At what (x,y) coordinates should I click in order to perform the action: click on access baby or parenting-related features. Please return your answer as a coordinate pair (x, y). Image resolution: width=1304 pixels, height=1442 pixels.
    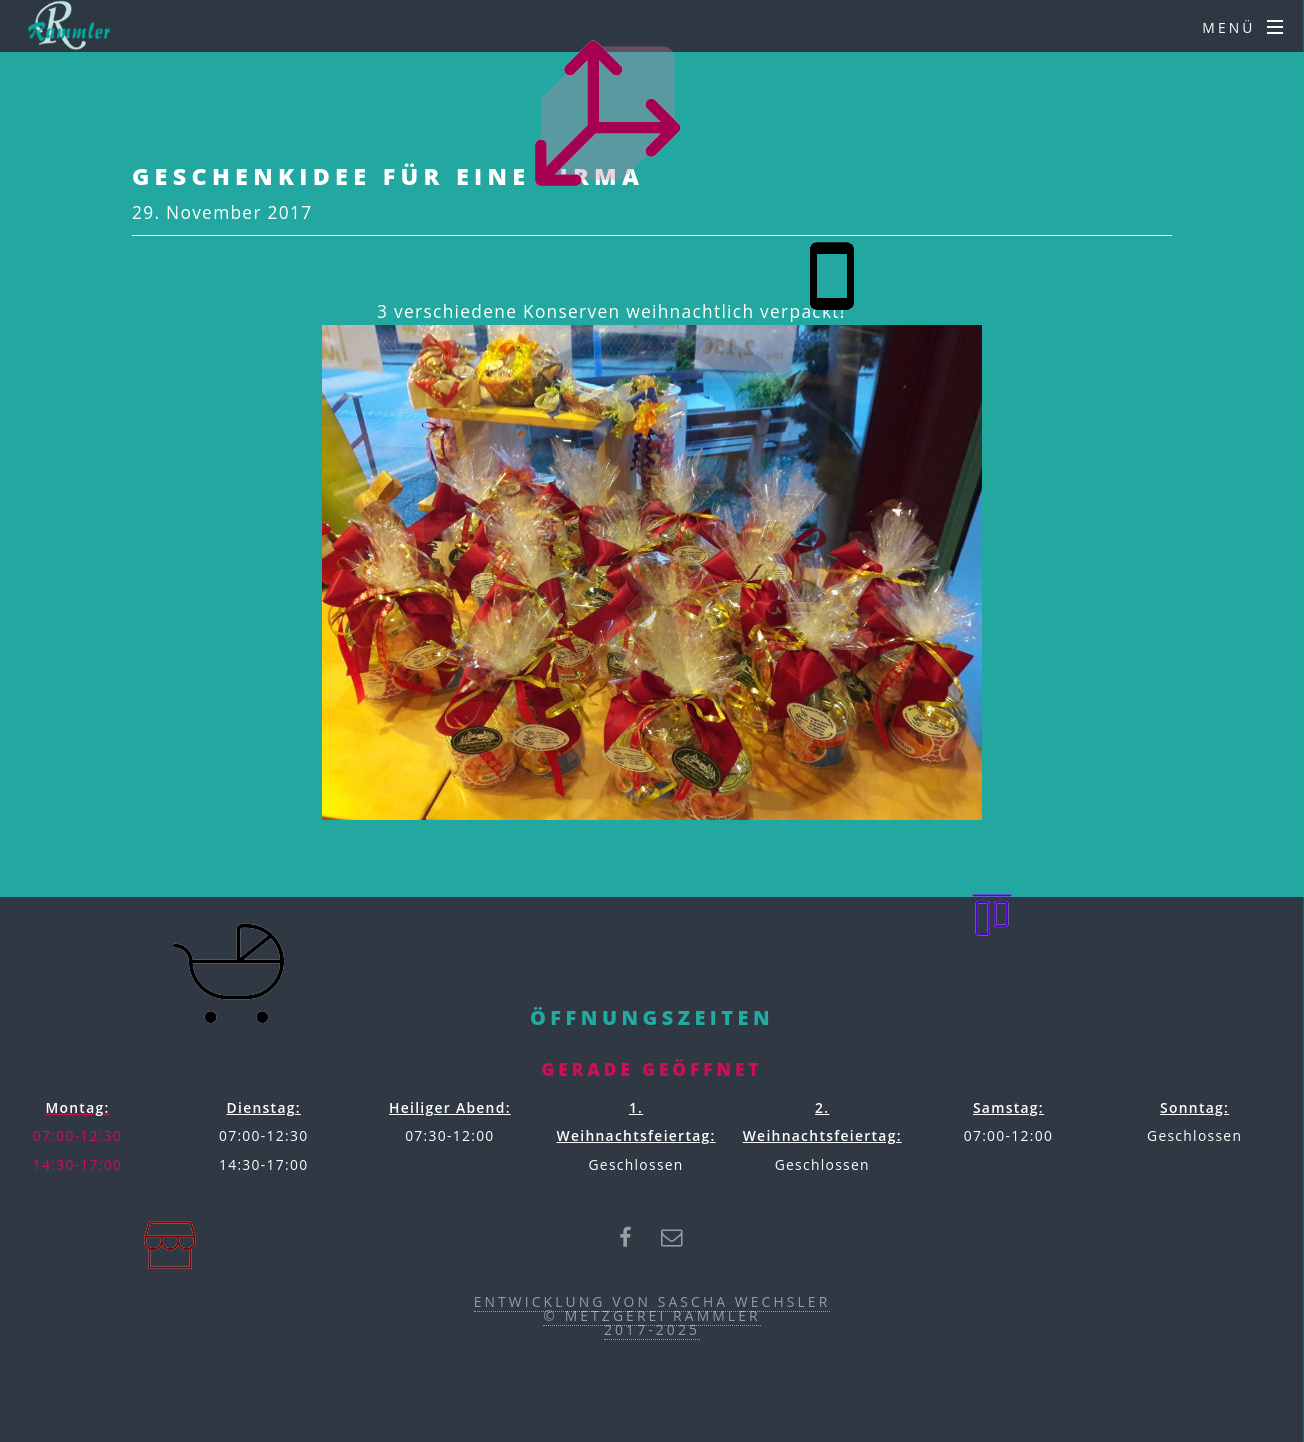
    Looking at the image, I should click on (230, 969).